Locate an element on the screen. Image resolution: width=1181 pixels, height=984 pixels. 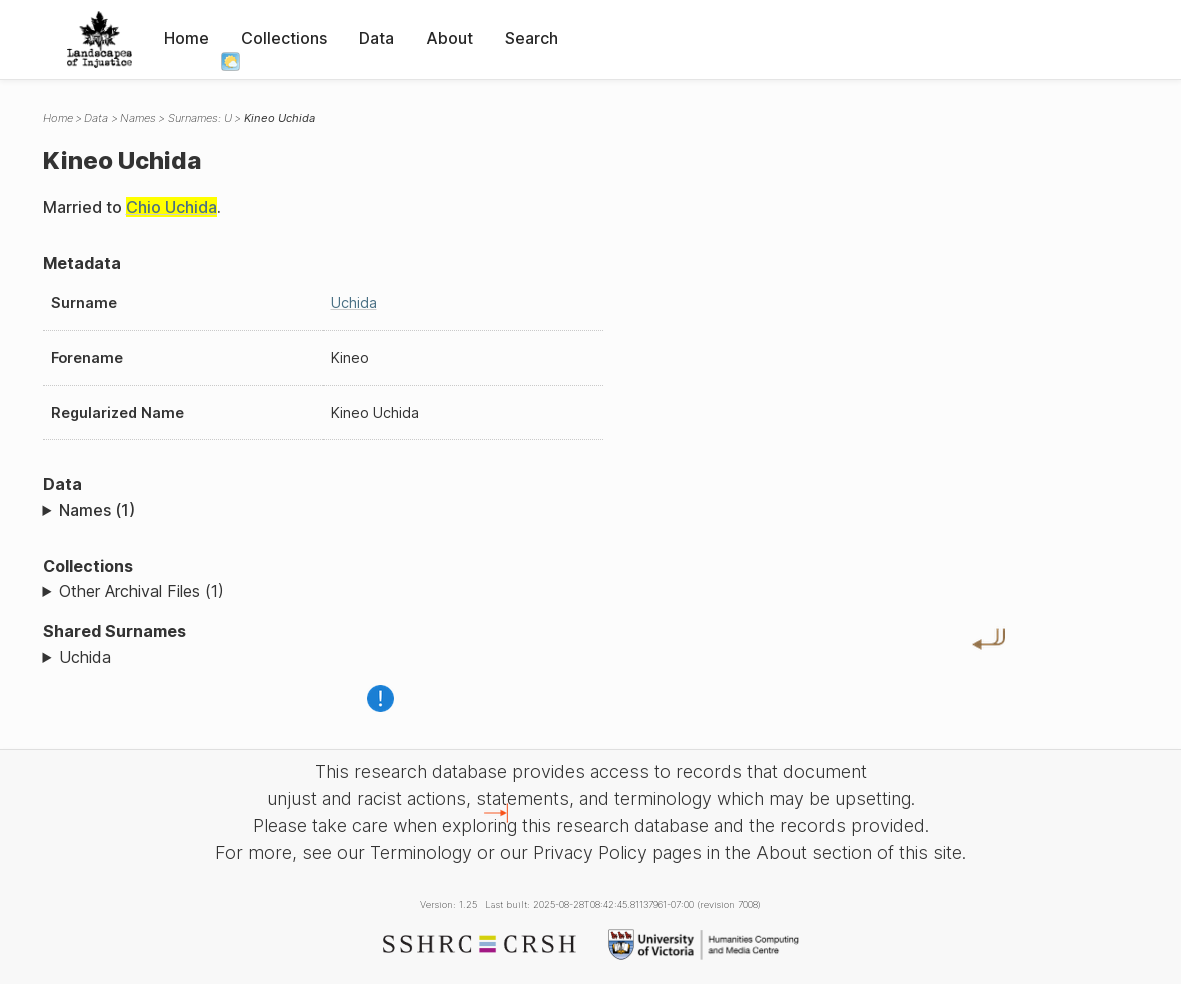
mark email as important is located at coordinates (380, 698).